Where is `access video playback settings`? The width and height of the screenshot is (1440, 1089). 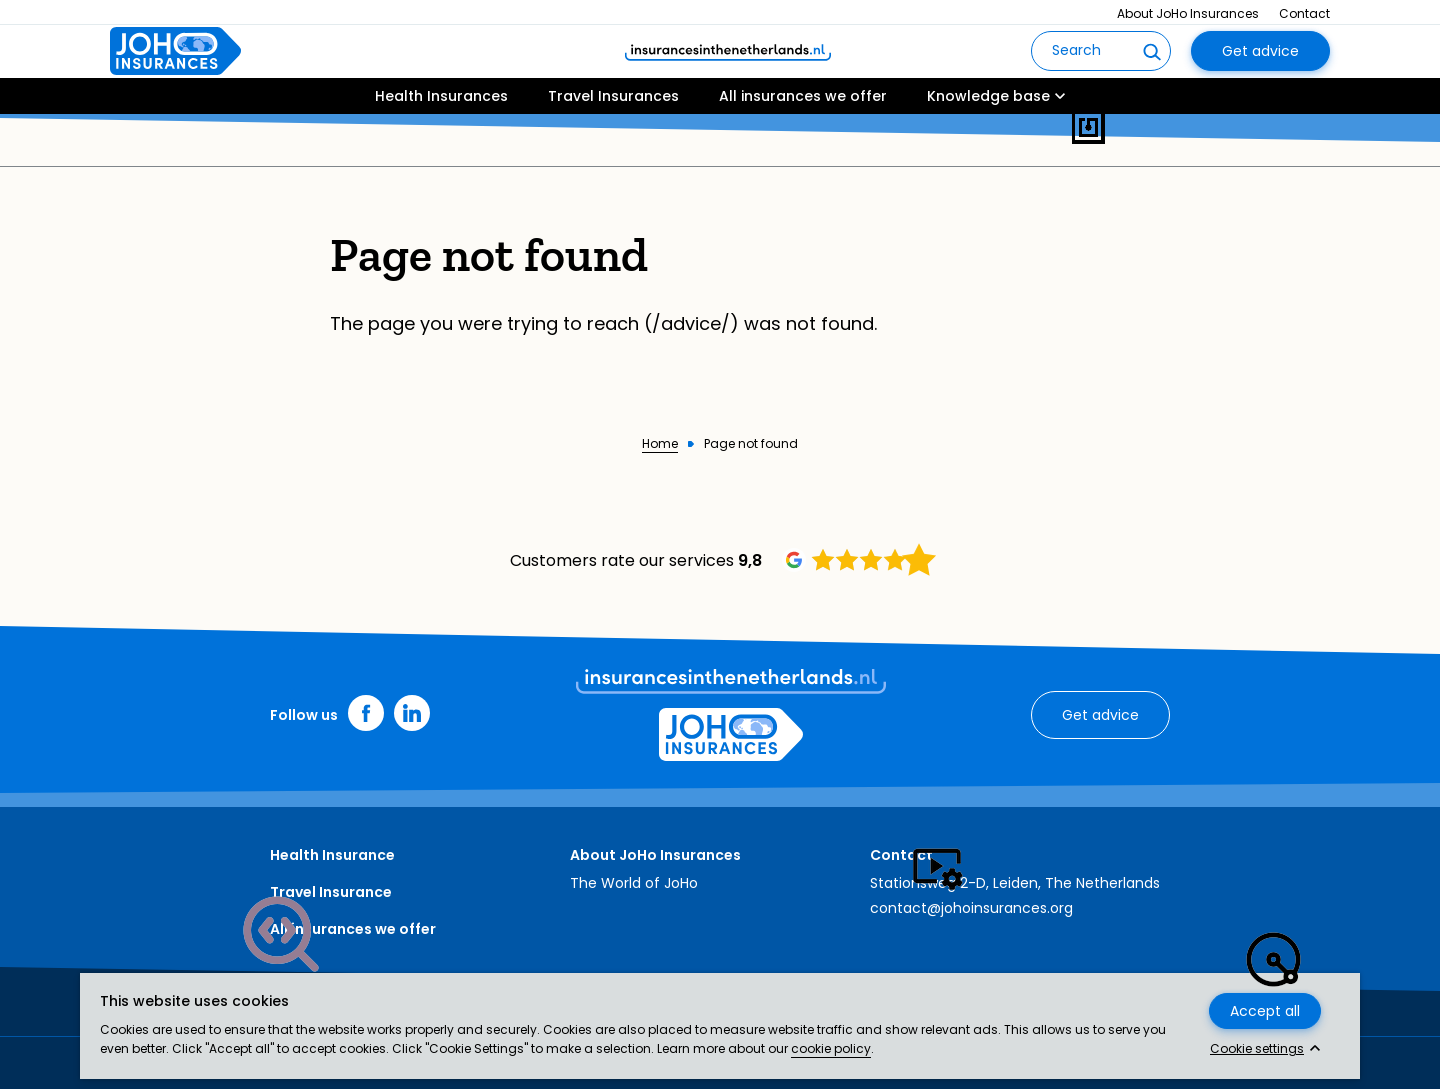 access video playback settings is located at coordinates (937, 866).